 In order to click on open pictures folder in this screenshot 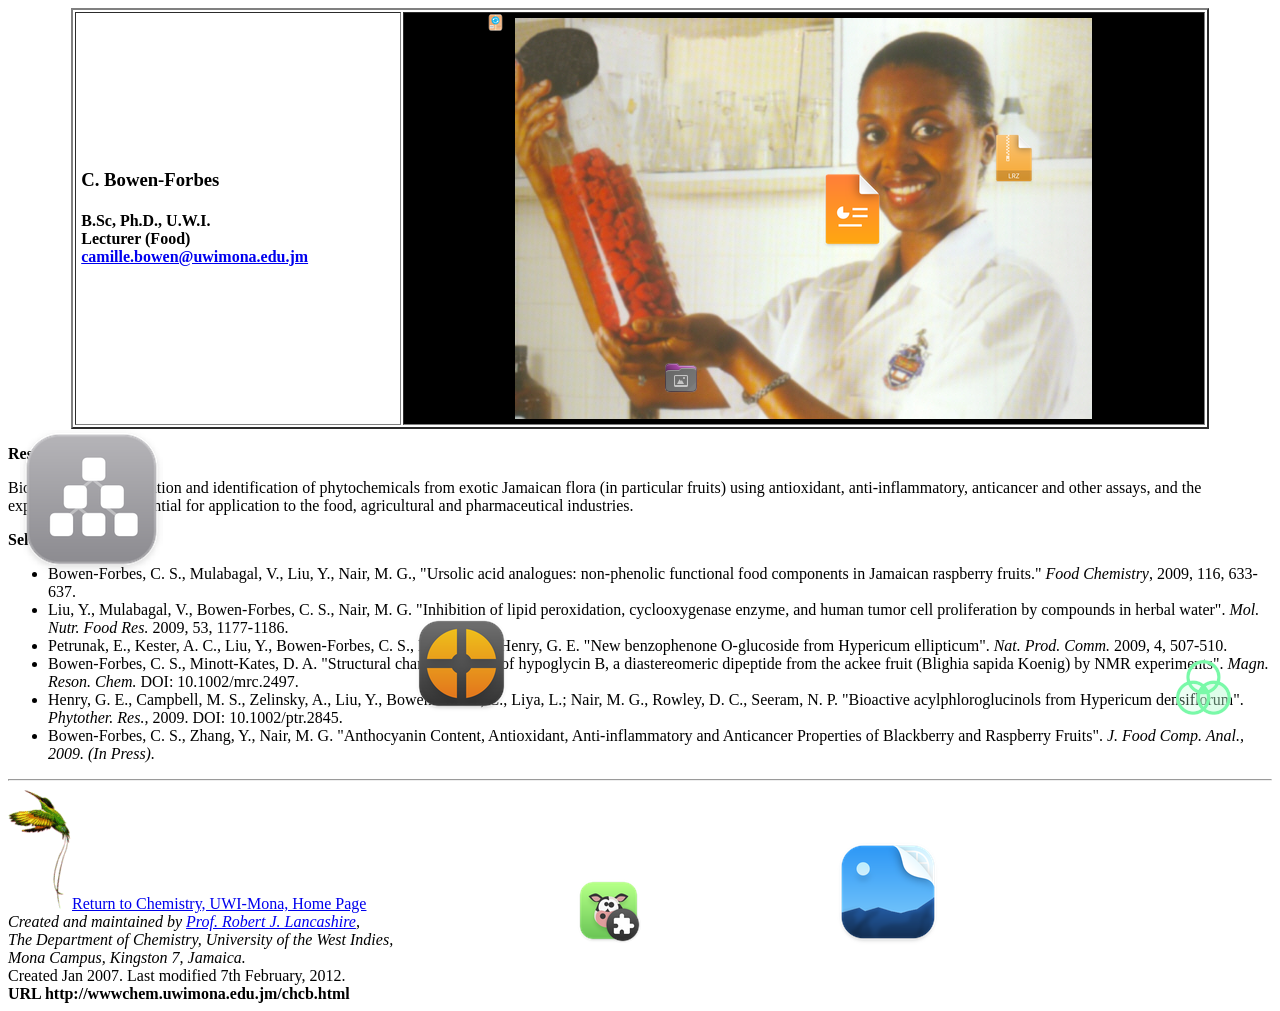, I will do `click(681, 377)`.